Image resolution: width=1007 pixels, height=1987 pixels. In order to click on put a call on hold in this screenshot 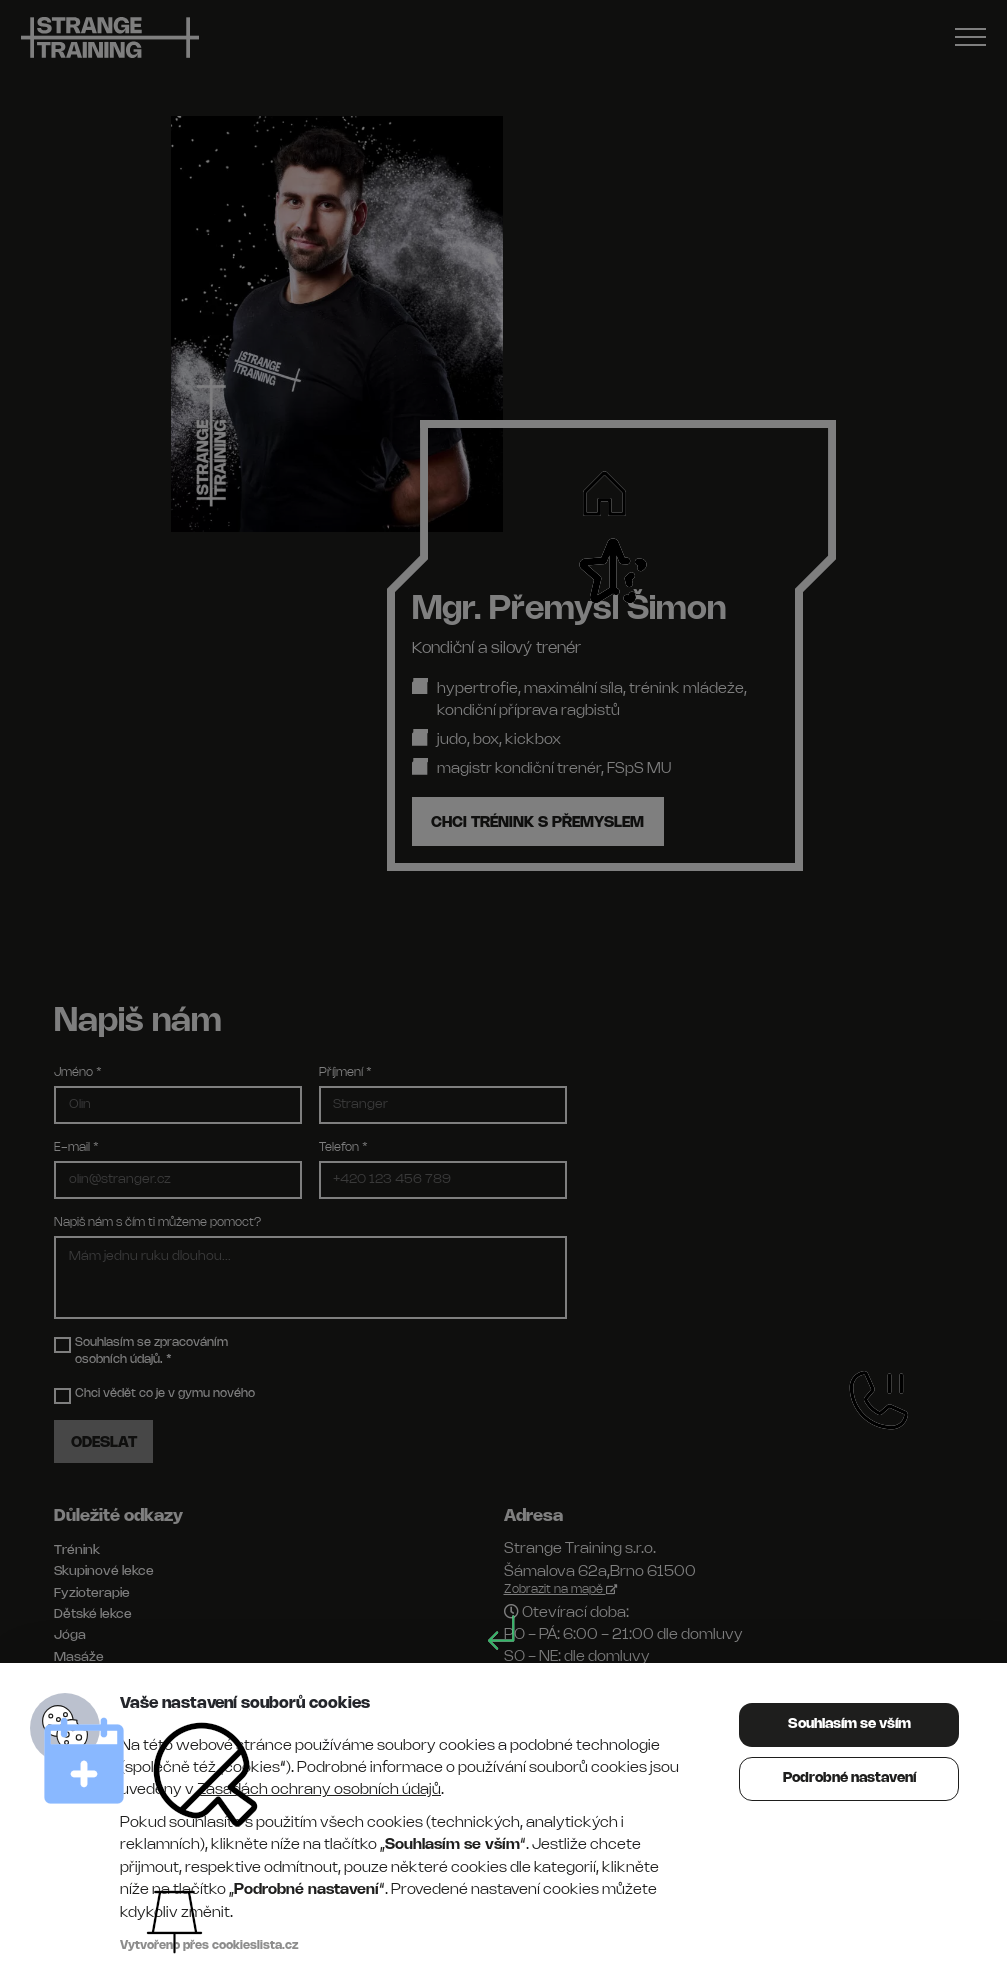, I will do `click(880, 1399)`.